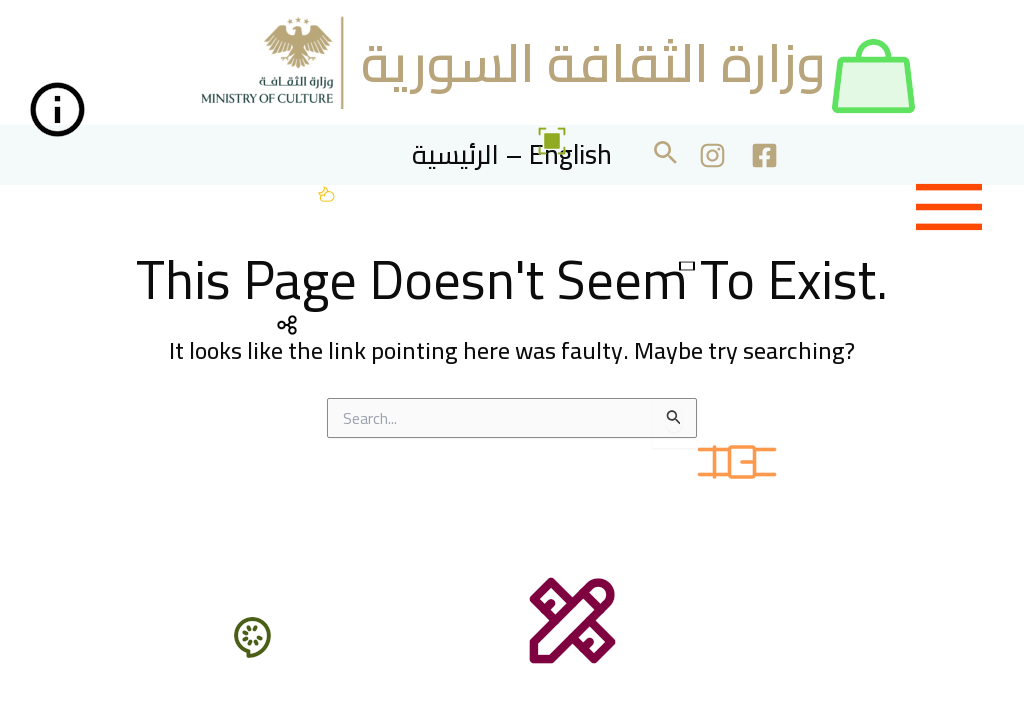 The height and width of the screenshot is (720, 1024). What do you see at coordinates (252, 637) in the screenshot?
I see `cucumber testing framework logo` at bounding box center [252, 637].